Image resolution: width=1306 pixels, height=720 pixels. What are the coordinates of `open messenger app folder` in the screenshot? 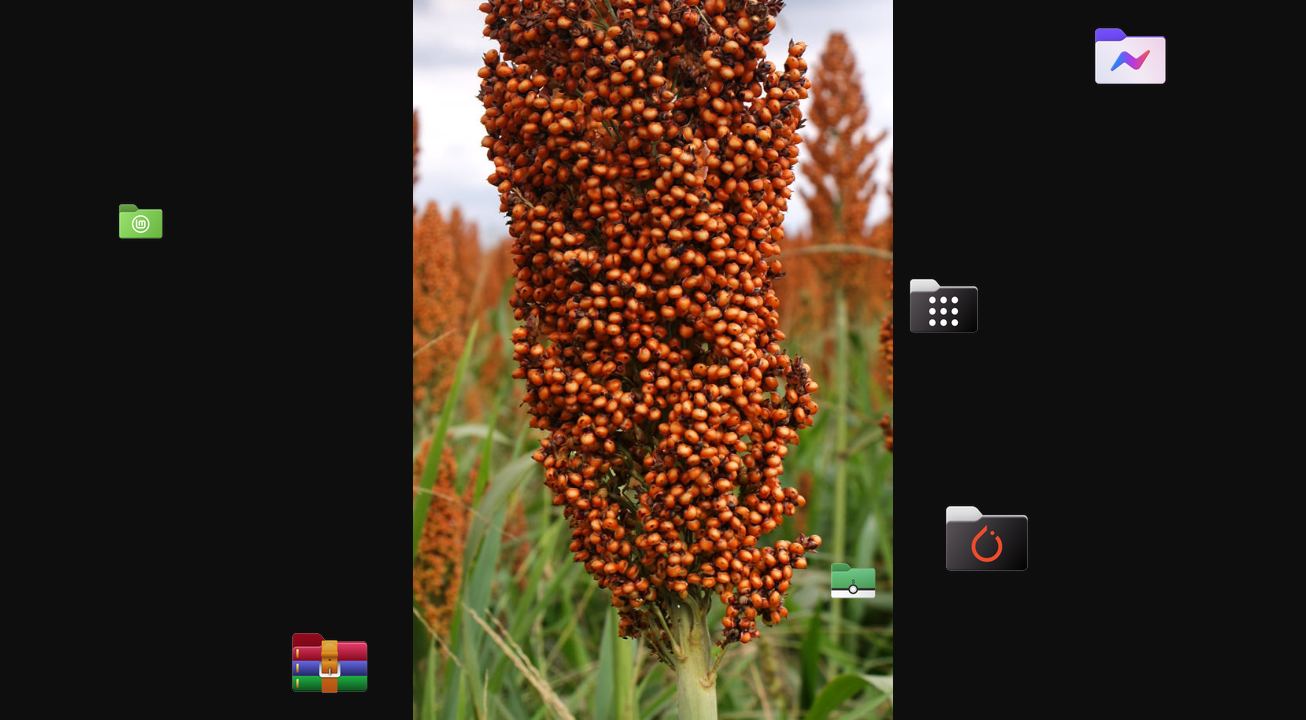 It's located at (1130, 58).